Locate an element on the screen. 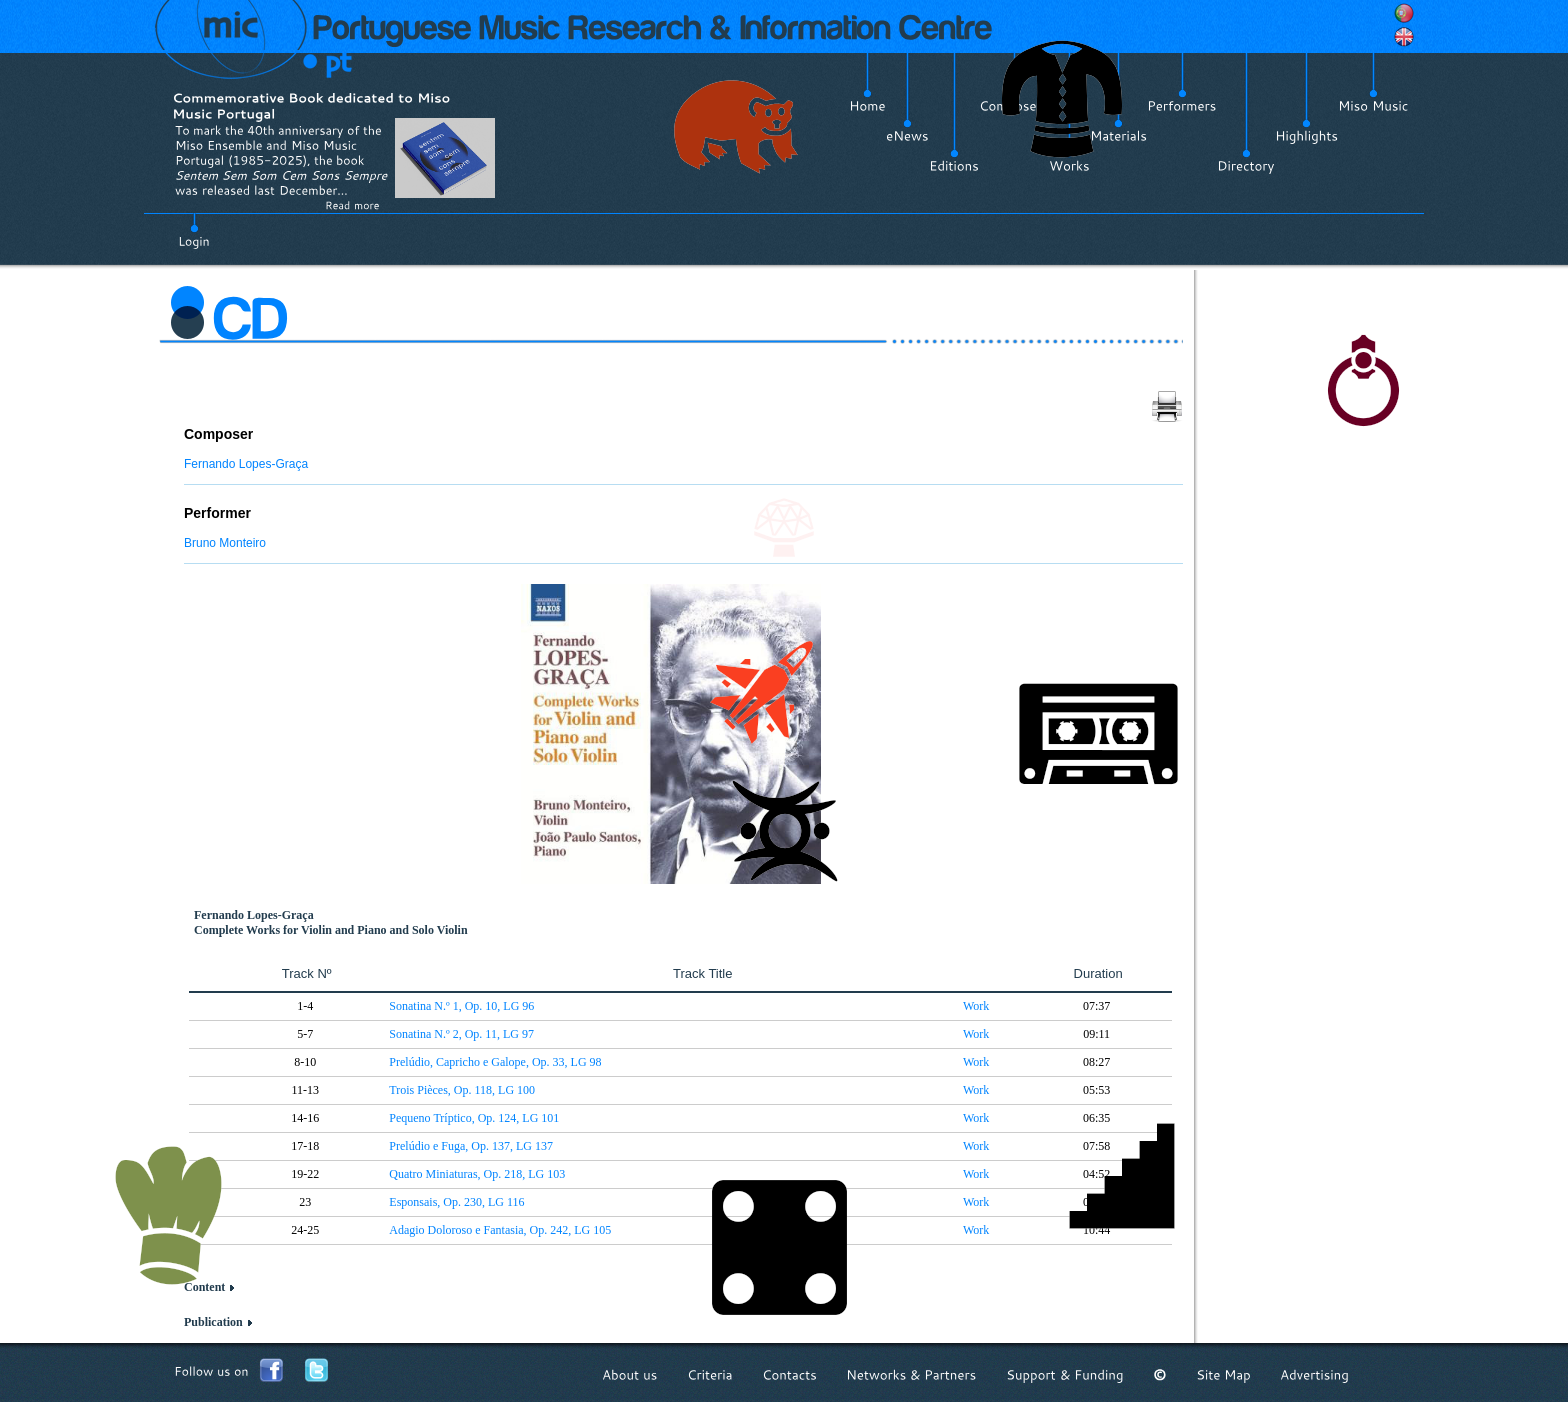  access door or entrance settings is located at coordinates (1363, 380).